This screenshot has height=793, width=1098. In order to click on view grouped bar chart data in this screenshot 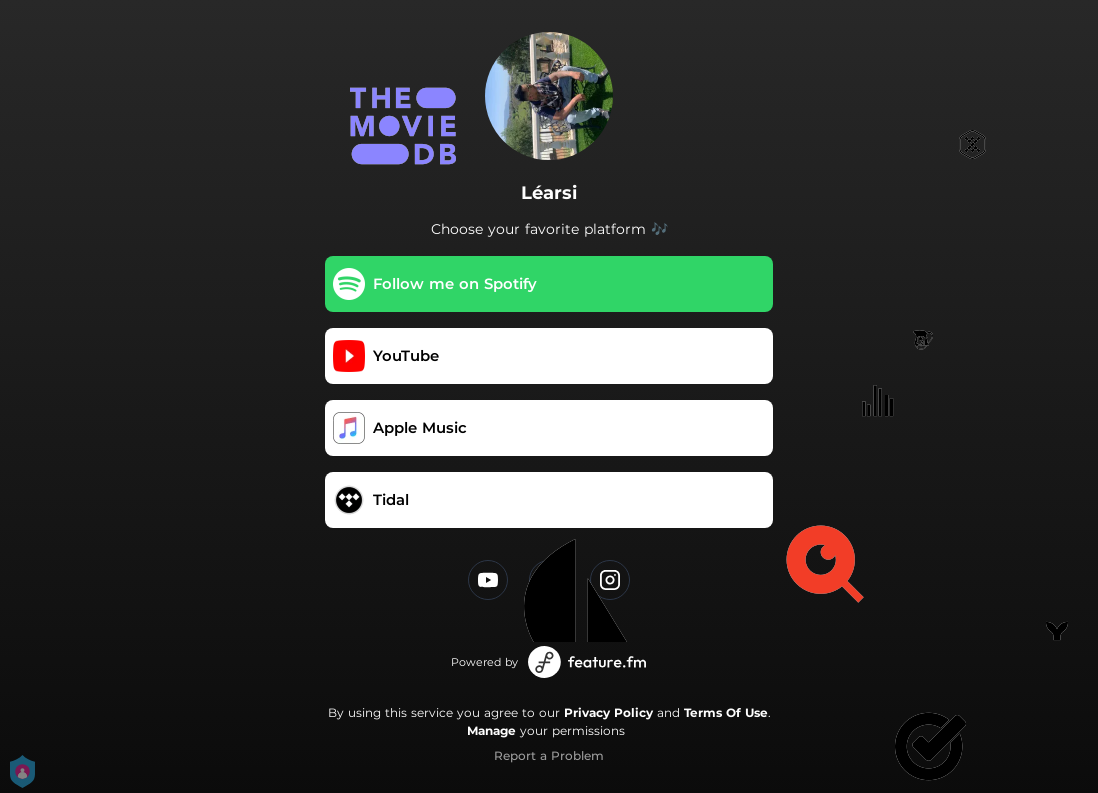, I will do `click(878, 401)`.